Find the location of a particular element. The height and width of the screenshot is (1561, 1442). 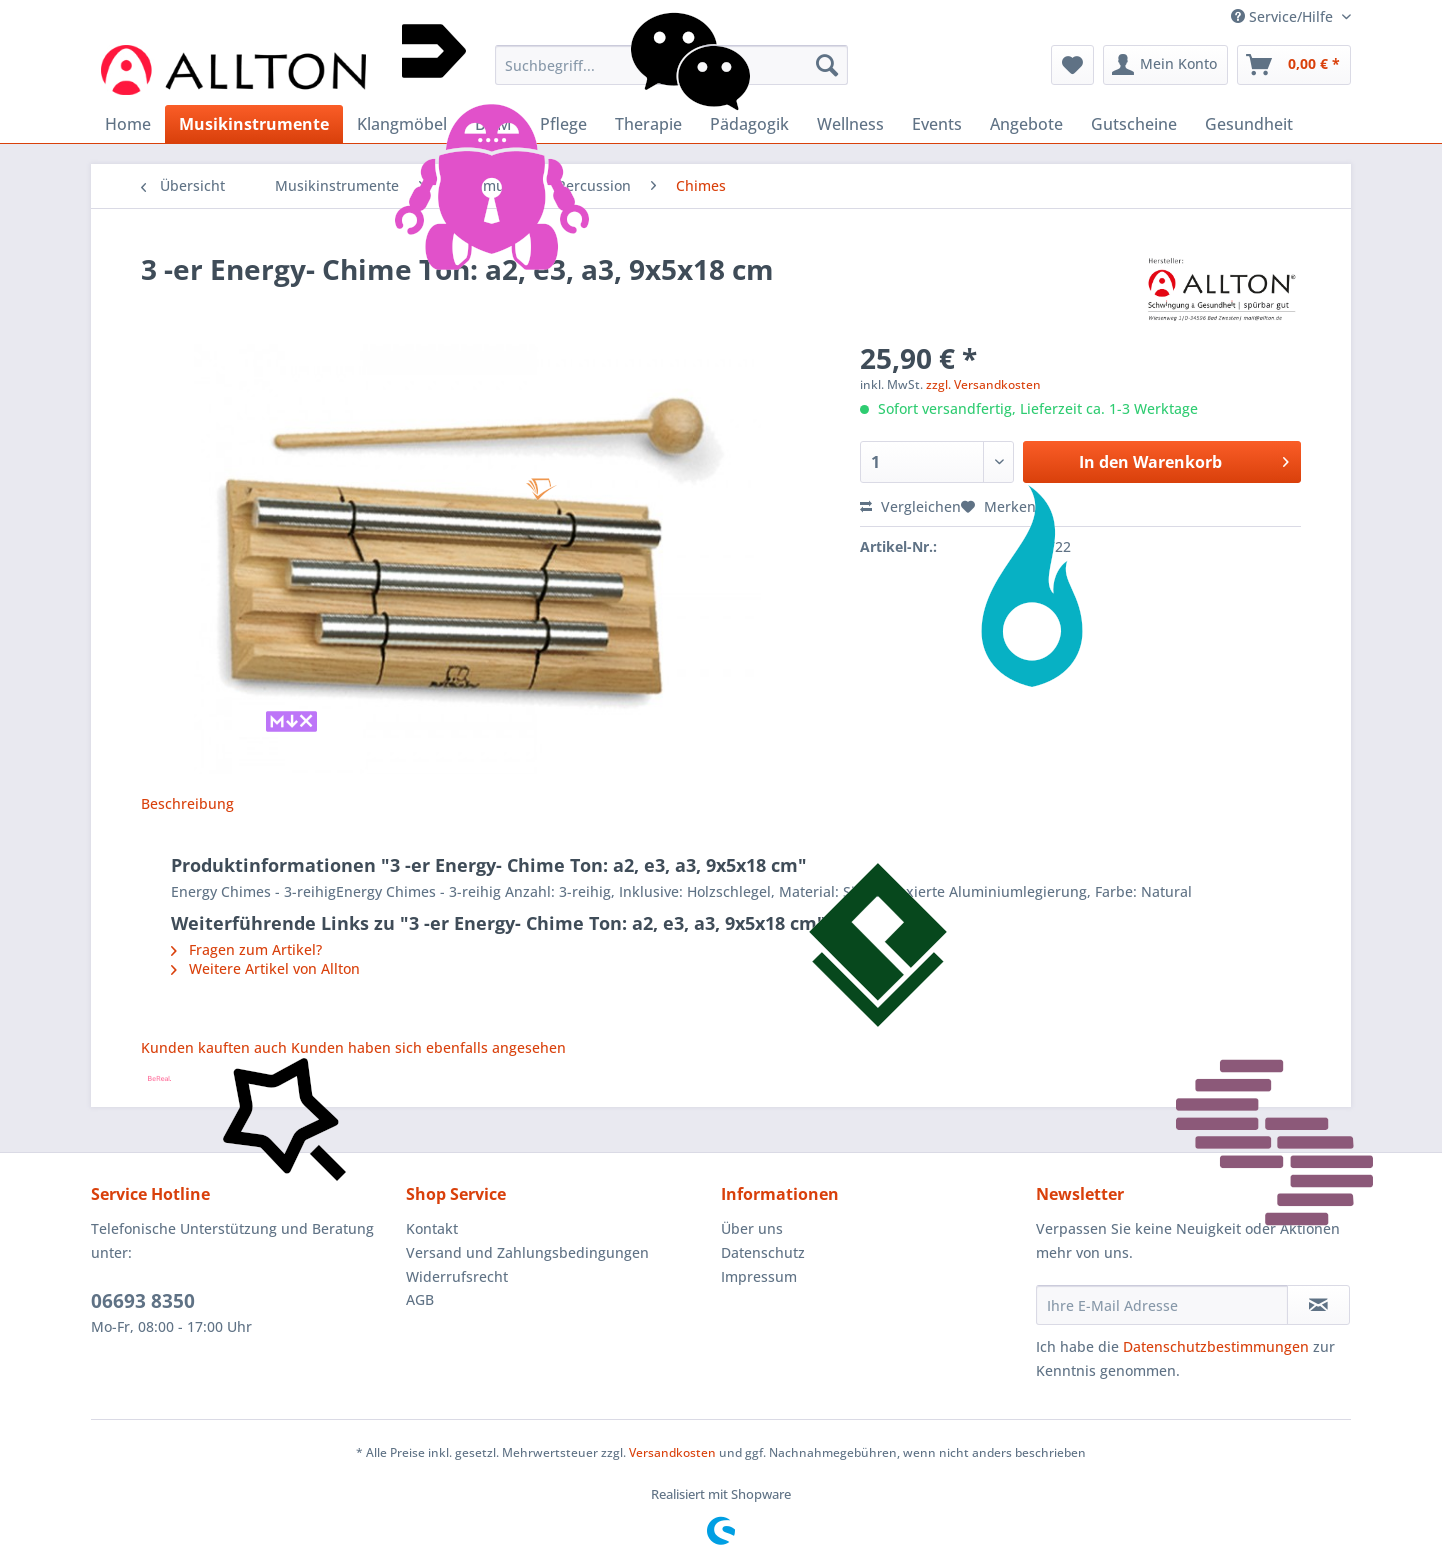

open WeChat messaging app is located at coordinates (690, 61).